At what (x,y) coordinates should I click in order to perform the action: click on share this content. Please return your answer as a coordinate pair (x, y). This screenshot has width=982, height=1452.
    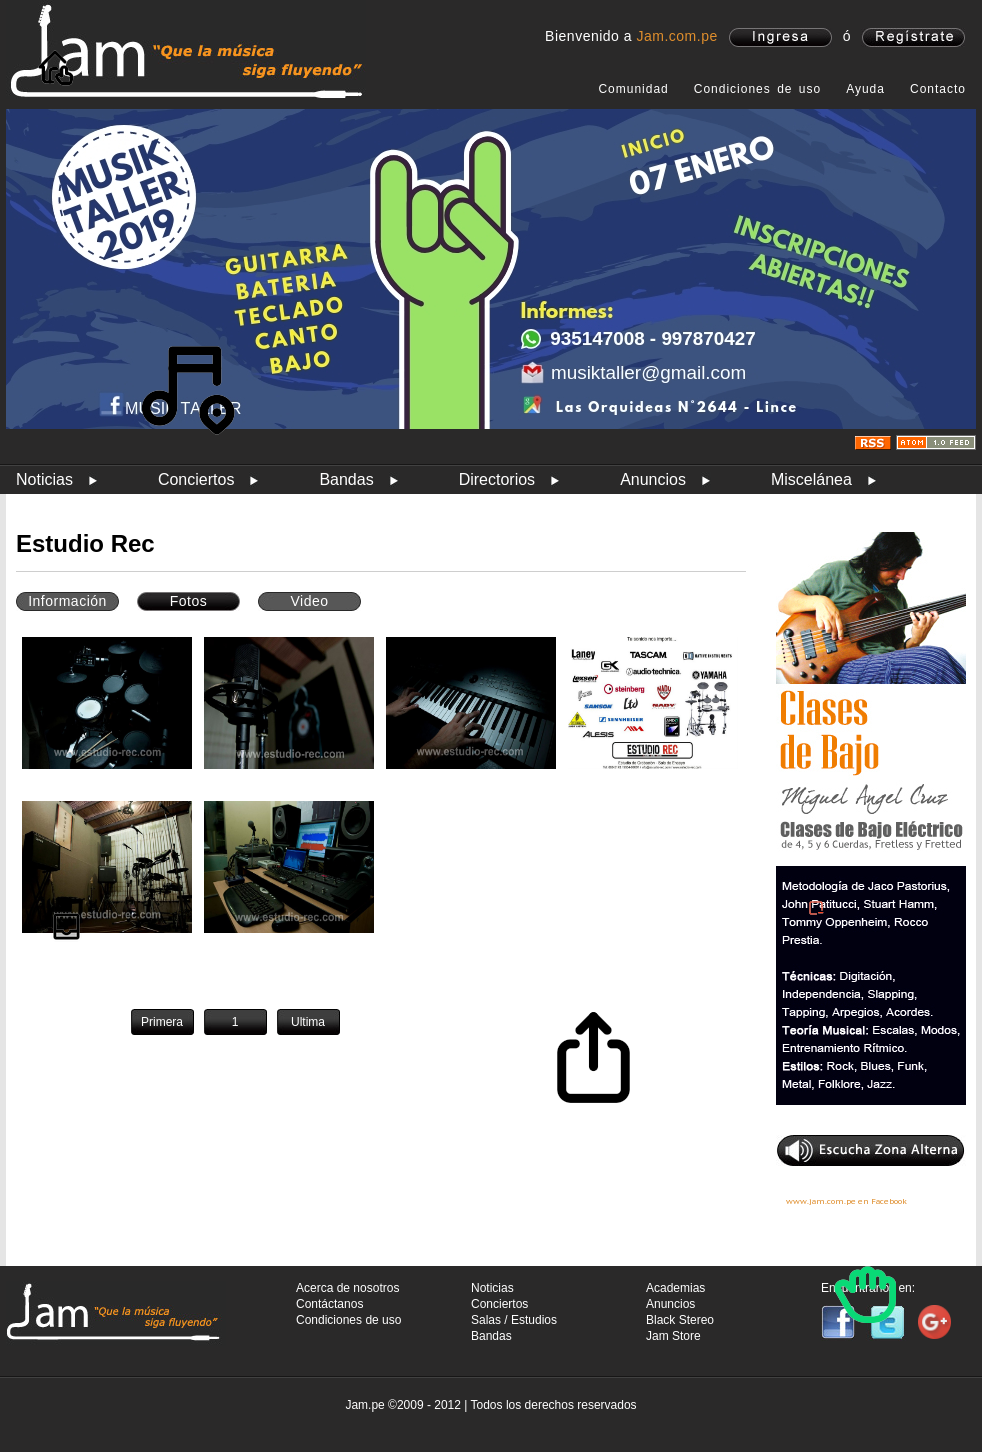
    Looking at the image, I should click on (593, 1057).